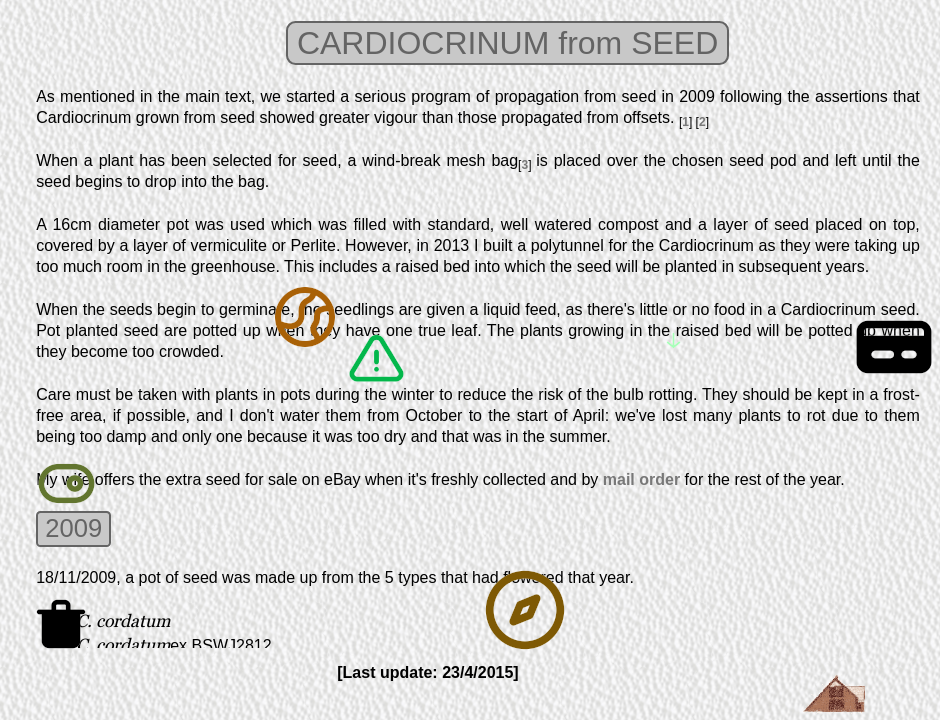  I want to click on download a file or content, so click(673, 340).